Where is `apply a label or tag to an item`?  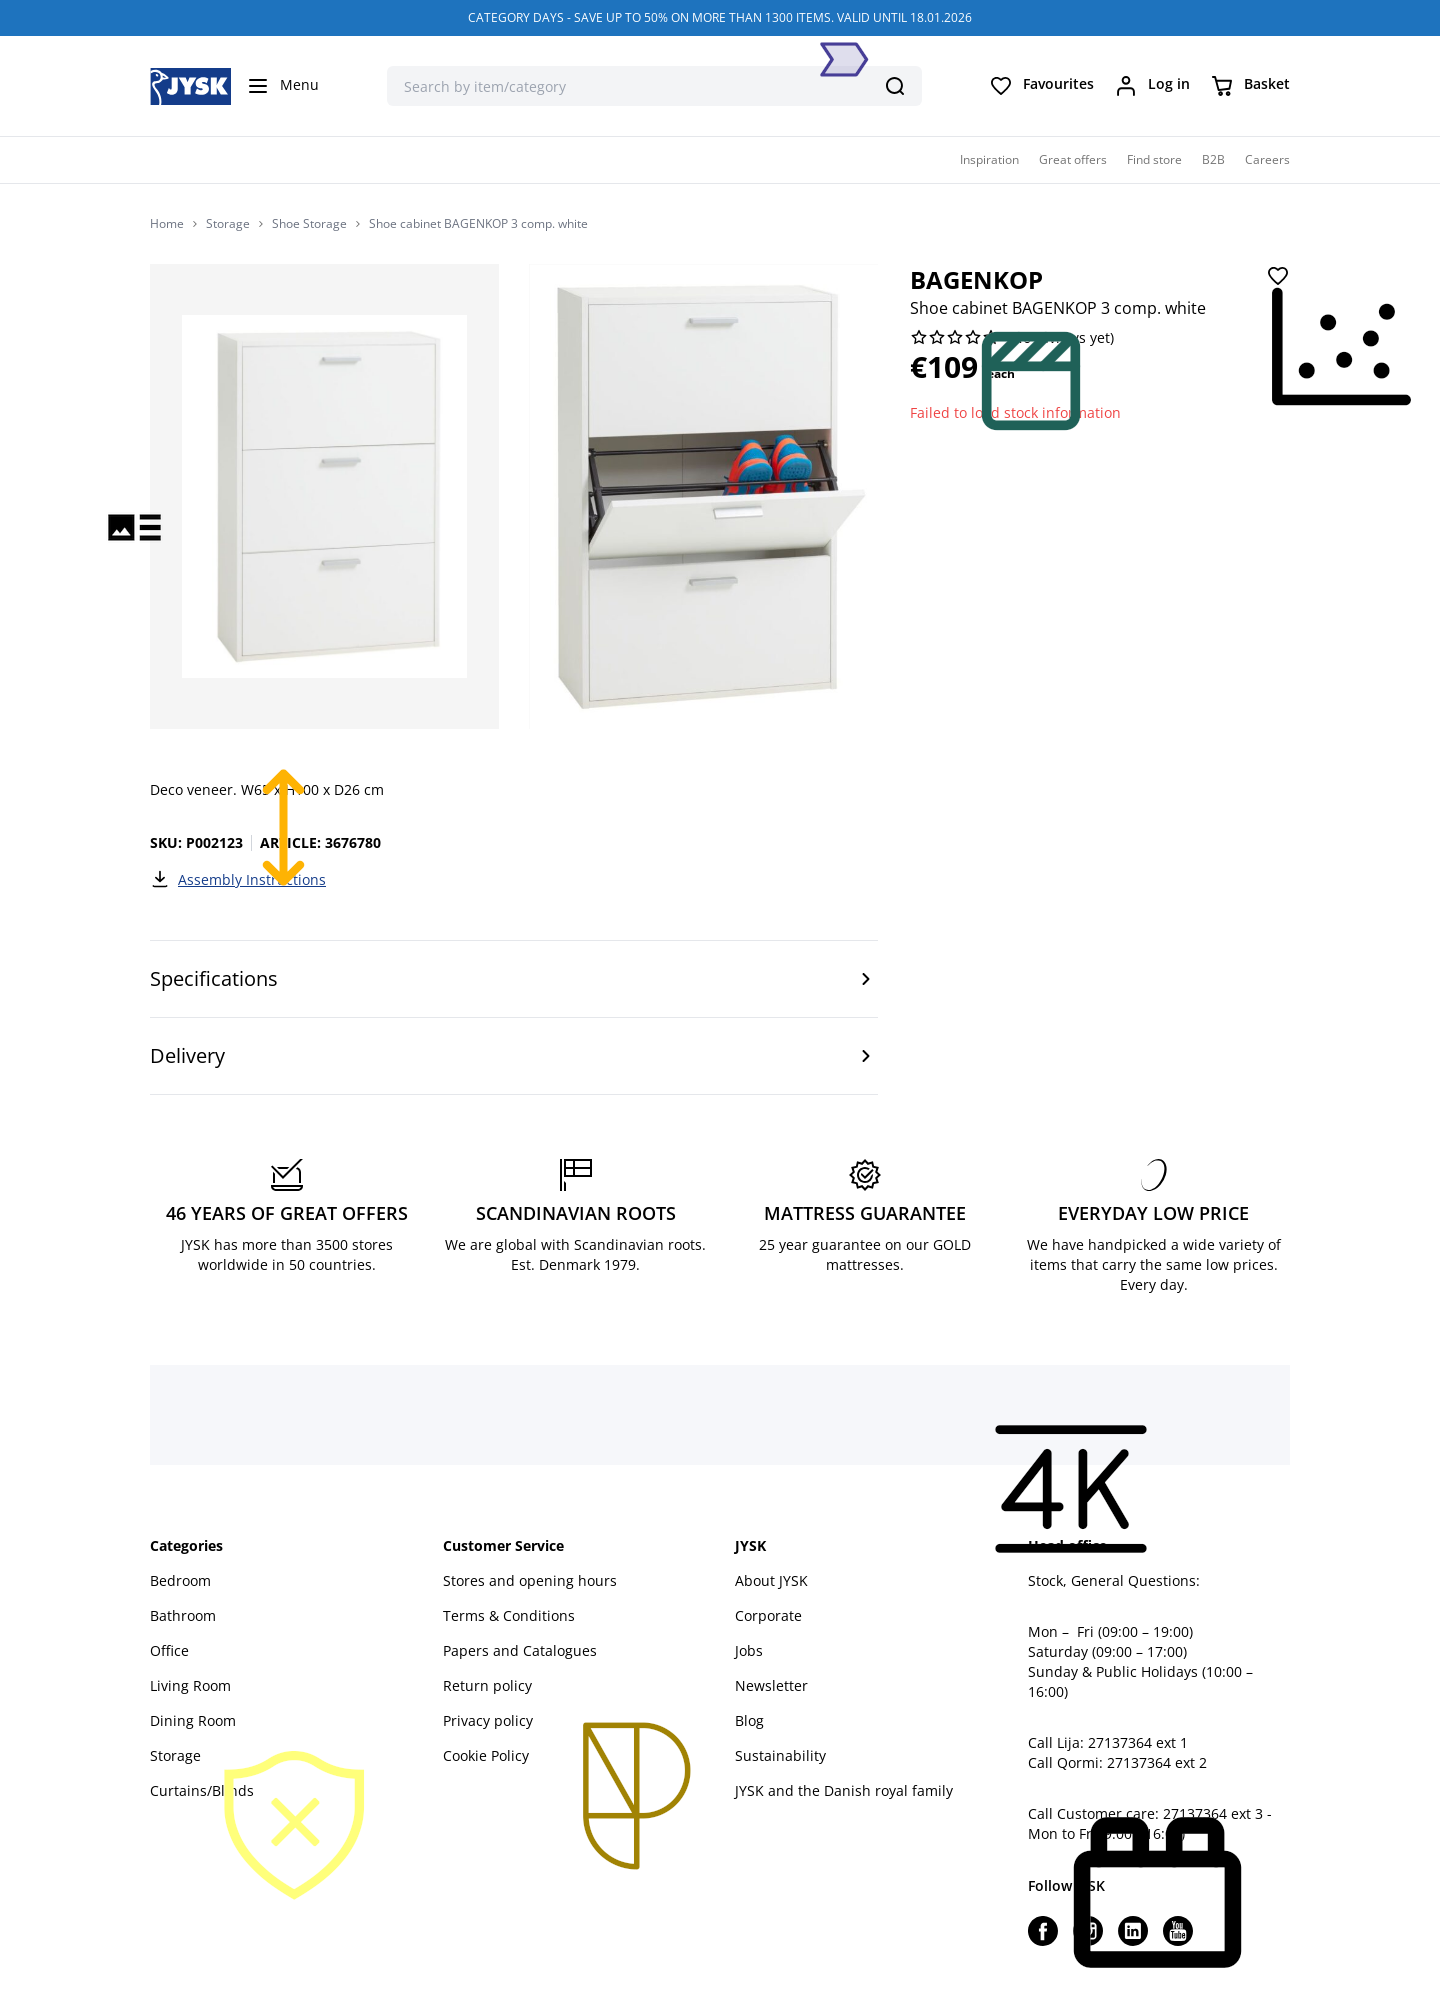 apply a label or tag to an item is located at coordinates (842, 59).